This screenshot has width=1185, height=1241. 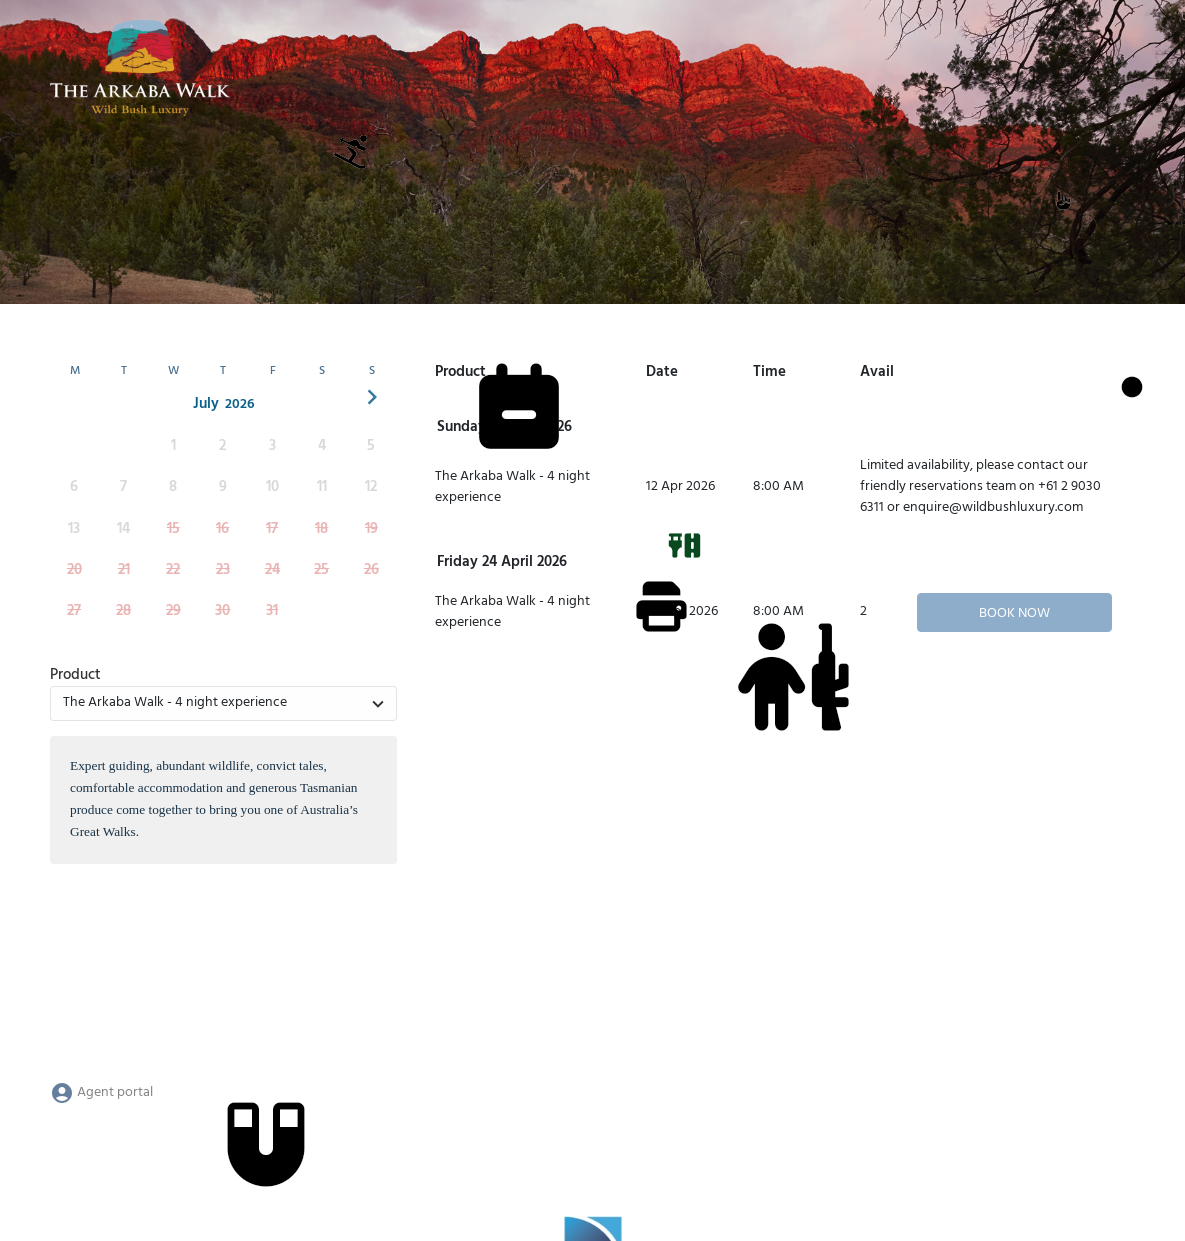 What do you see at coordinates (795, 677) in the screenshot?
I see `indicates content related to child soldiers or armed conflict involving minors` at bounding box center [795, 677].